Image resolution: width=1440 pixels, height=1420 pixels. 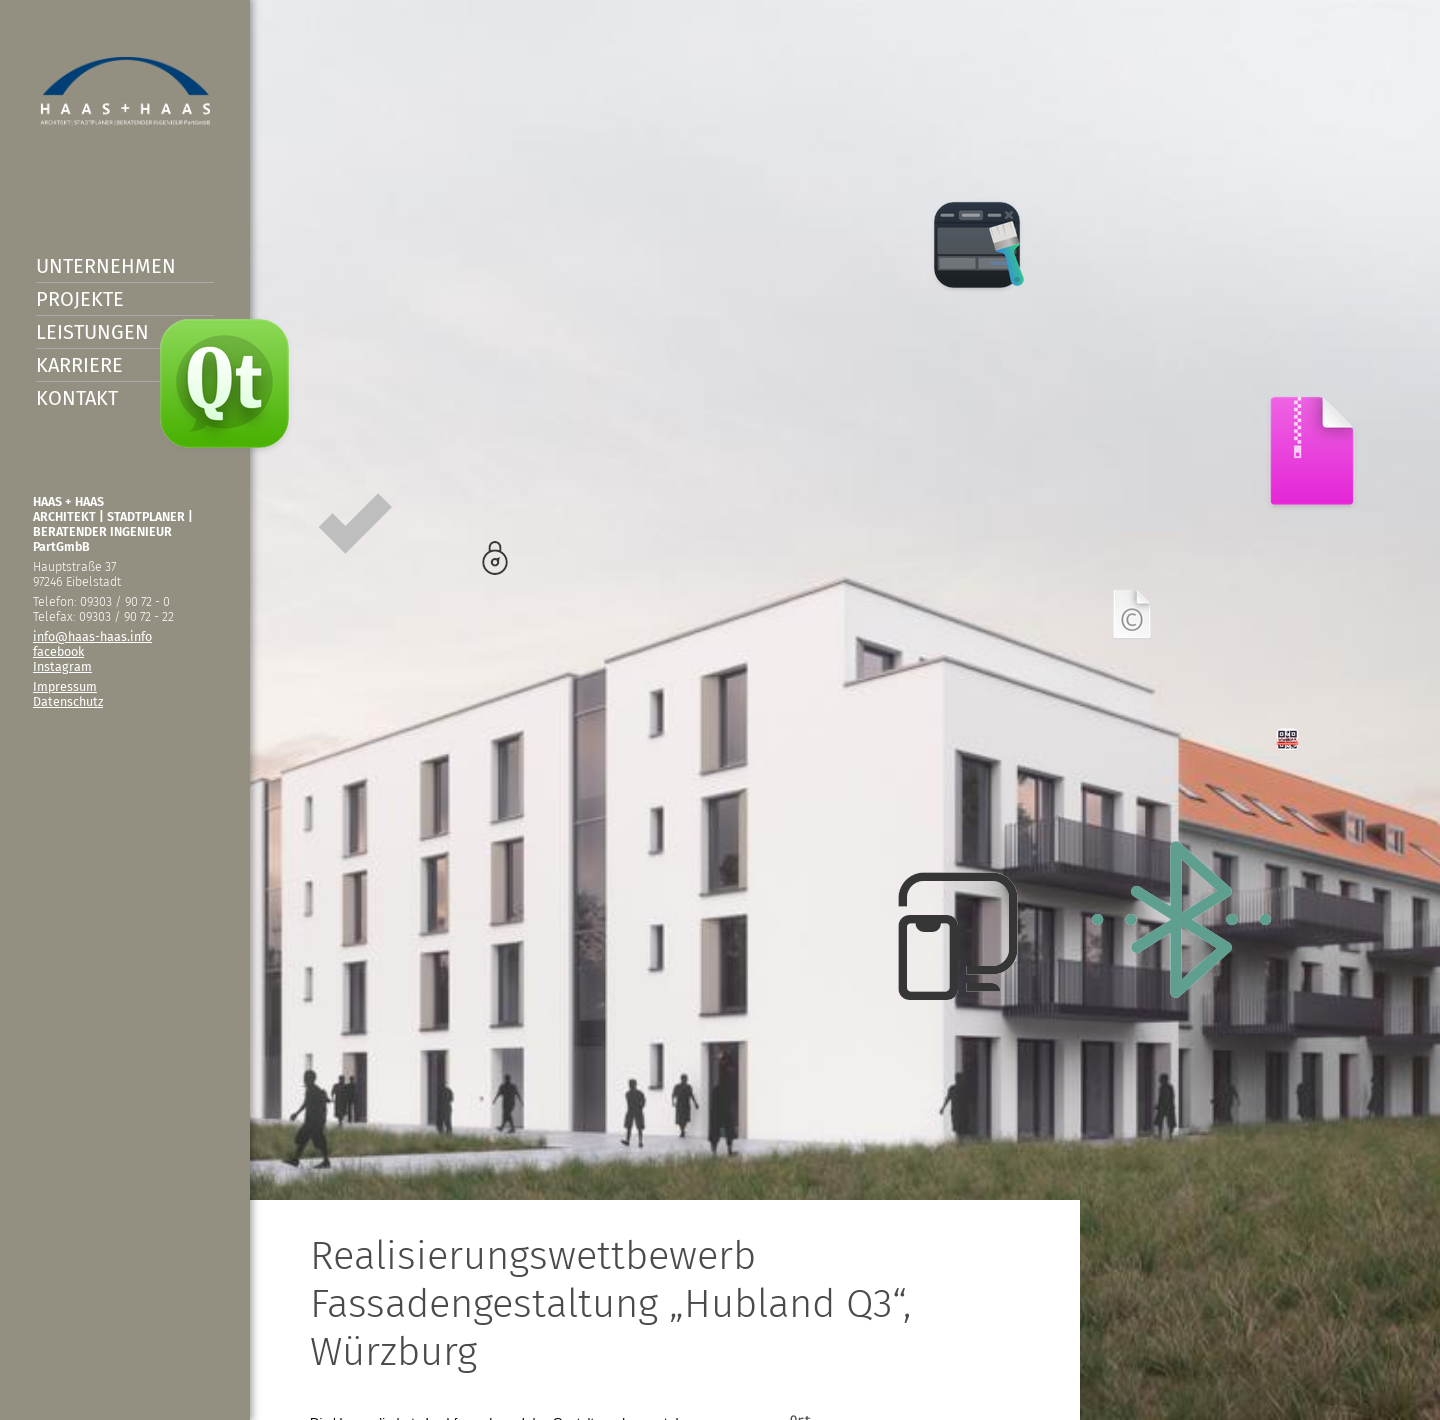 What do you see at coordinates (224, 383) in the screenshot?
I see `open qt linguist translation tool` at bounding box center [224, 383].